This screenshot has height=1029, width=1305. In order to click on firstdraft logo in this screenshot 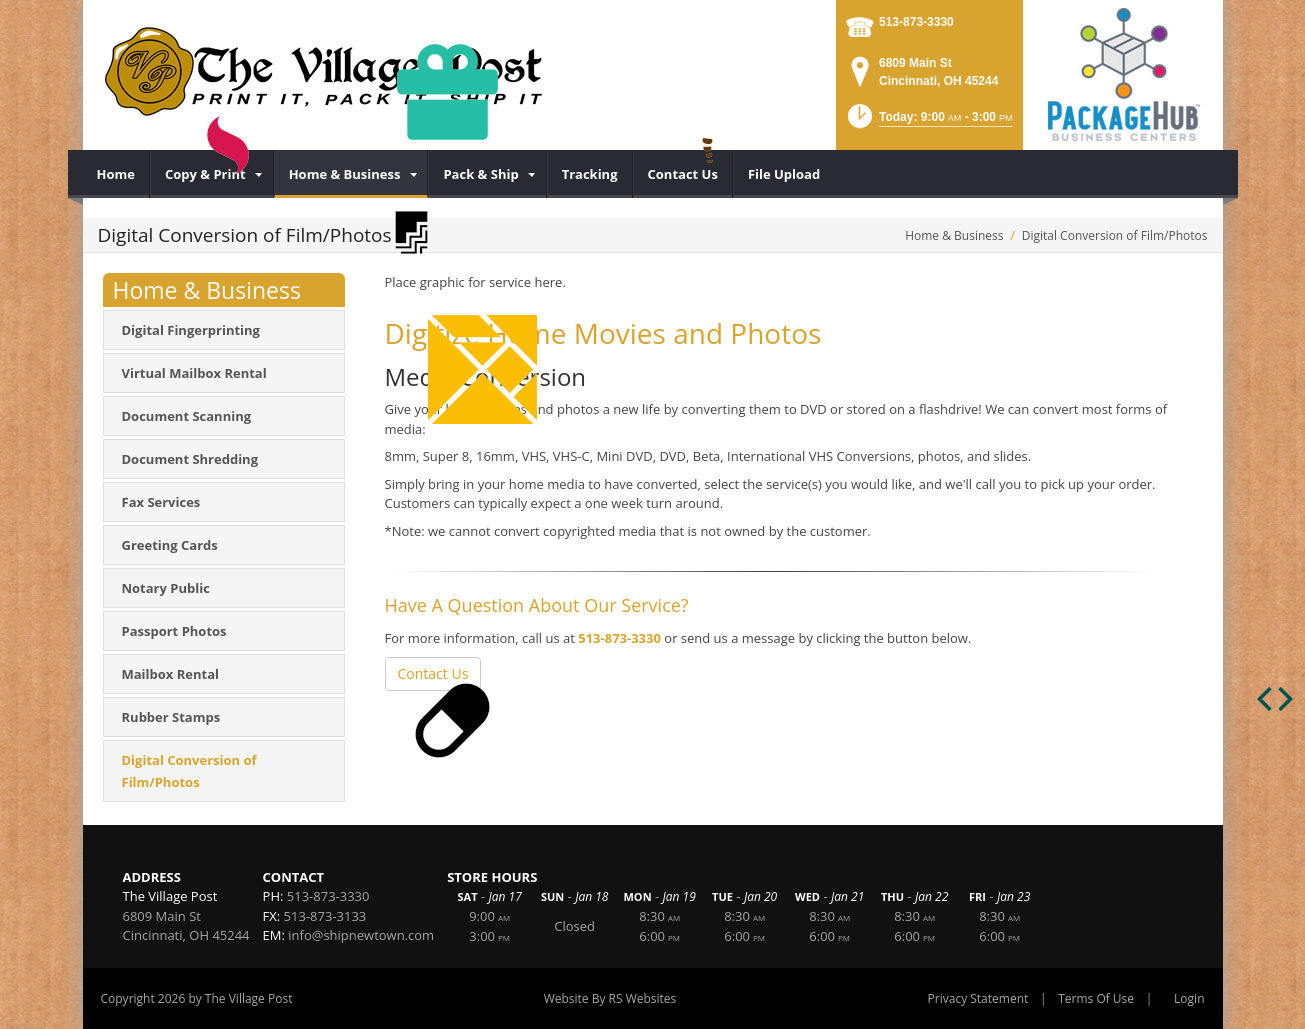, I will do `click(411, 232)`.